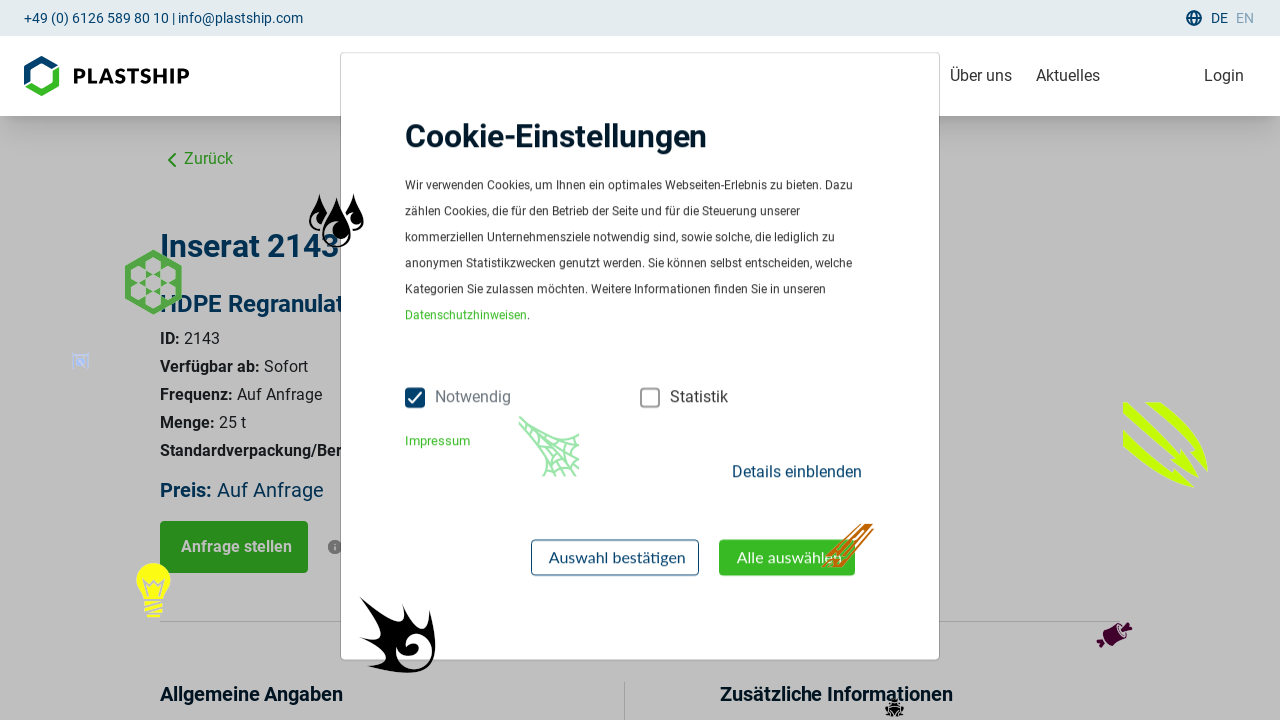 The image size is (1280, 720). What do you see at coordinates (1114, 634) in the screenshot?
I see `food or meat item in a game inventory` at bounding box center [1114, 634].